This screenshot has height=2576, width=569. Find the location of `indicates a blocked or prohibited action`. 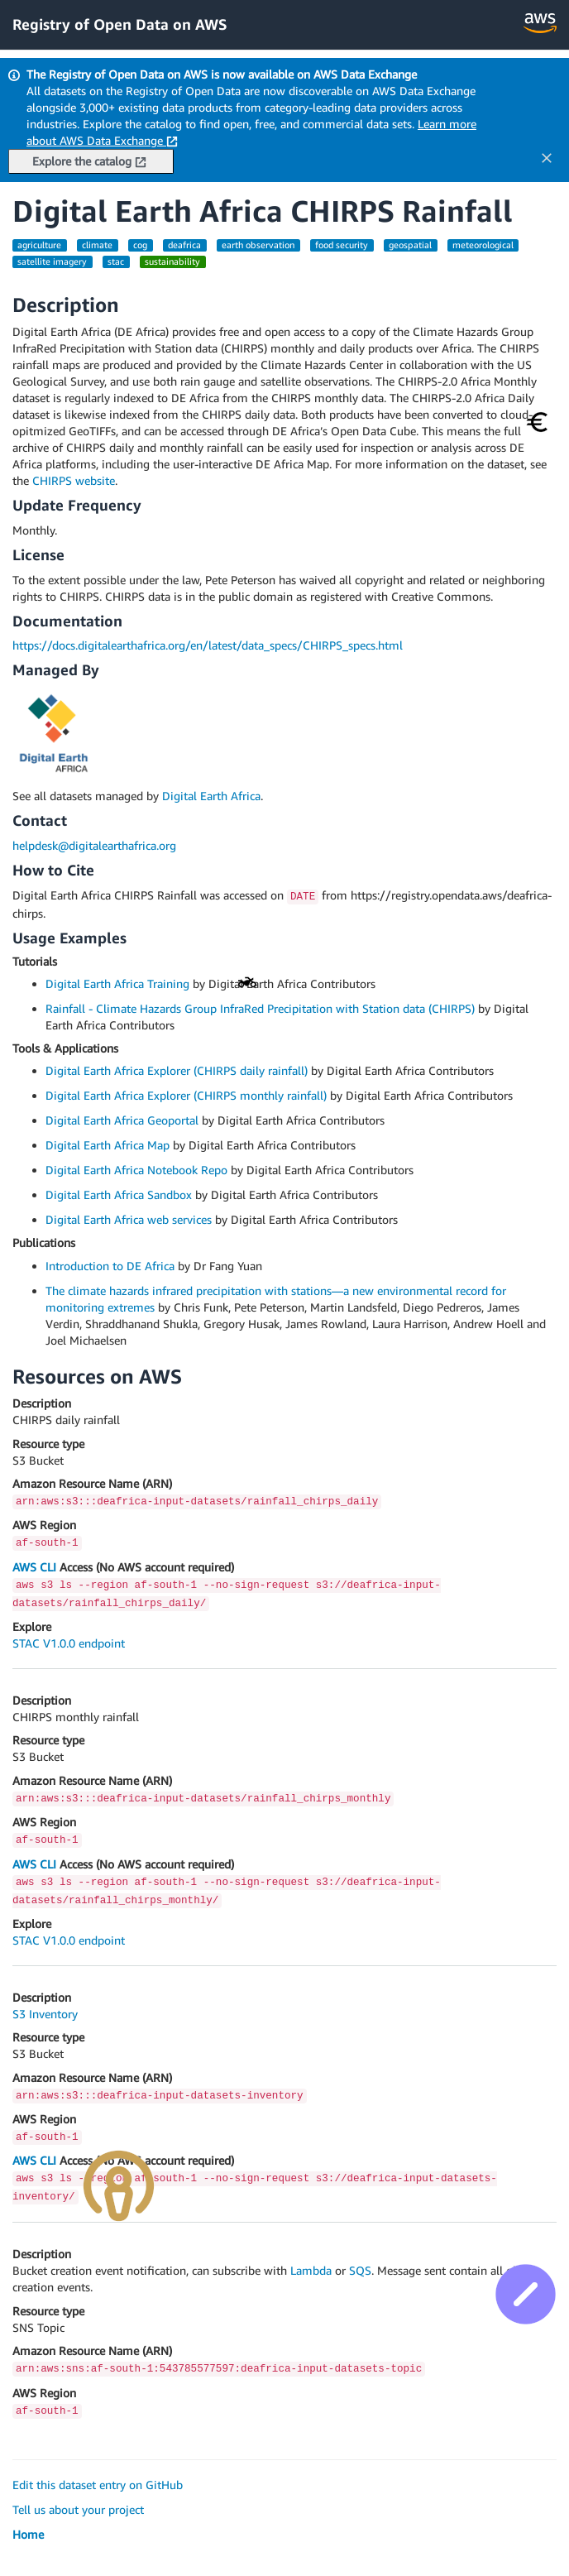

indicates a blocked or prohibited action is located at coordinates (525, 2294).